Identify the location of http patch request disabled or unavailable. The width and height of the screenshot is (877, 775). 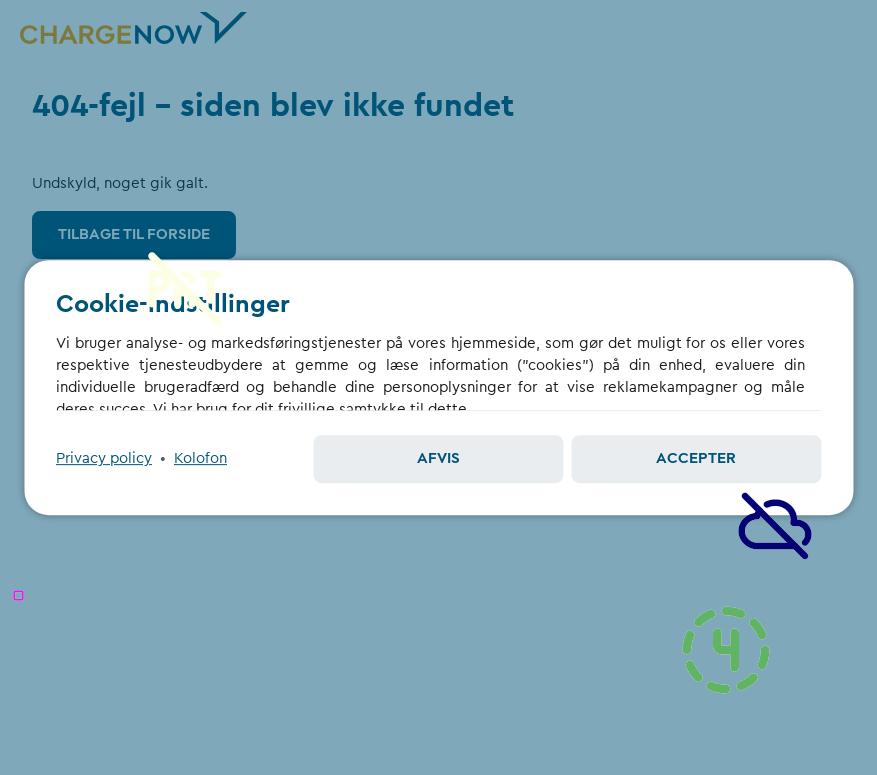
(185, 289).